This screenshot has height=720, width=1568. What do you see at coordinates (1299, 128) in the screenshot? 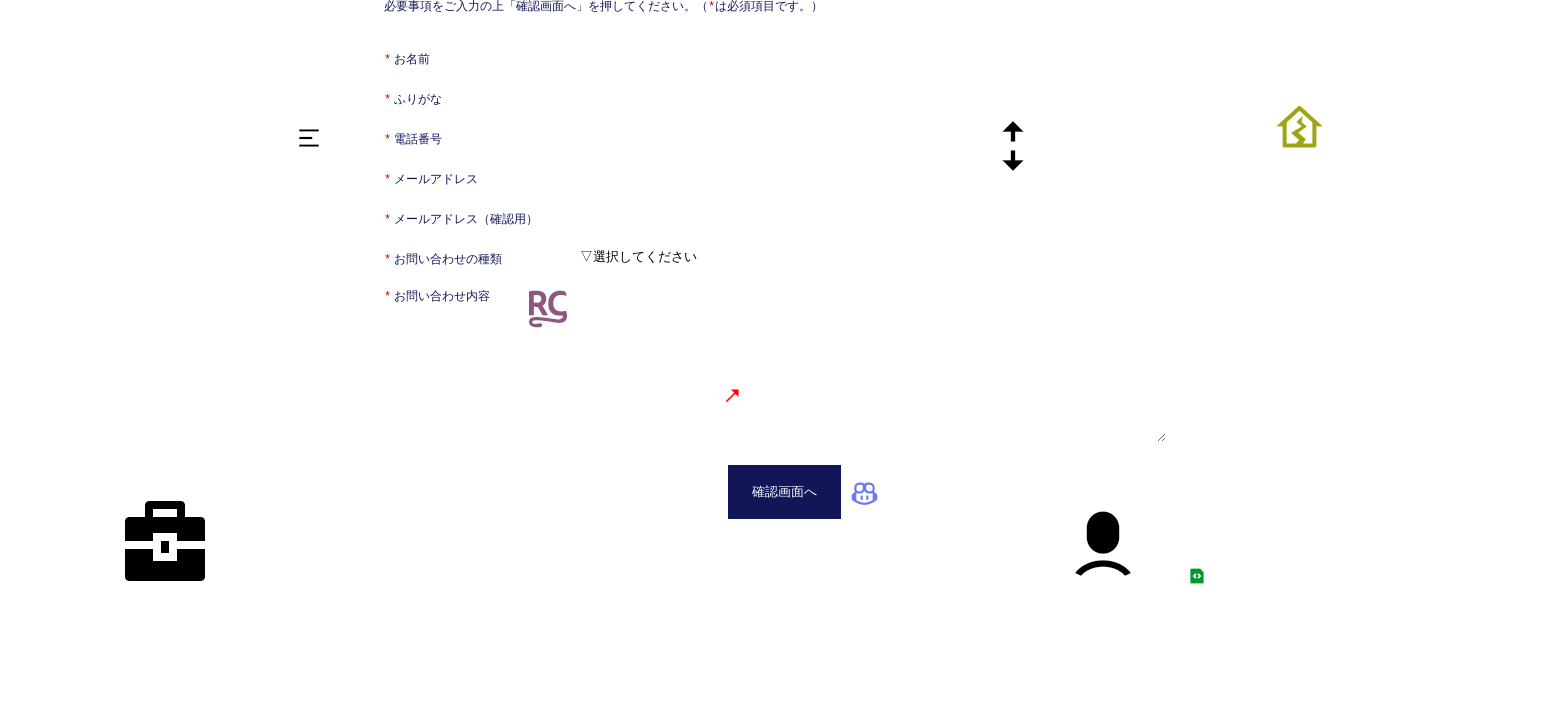
I see `indicates earthquake alert or seismic activity warning` at bounding box center [1299, 128].